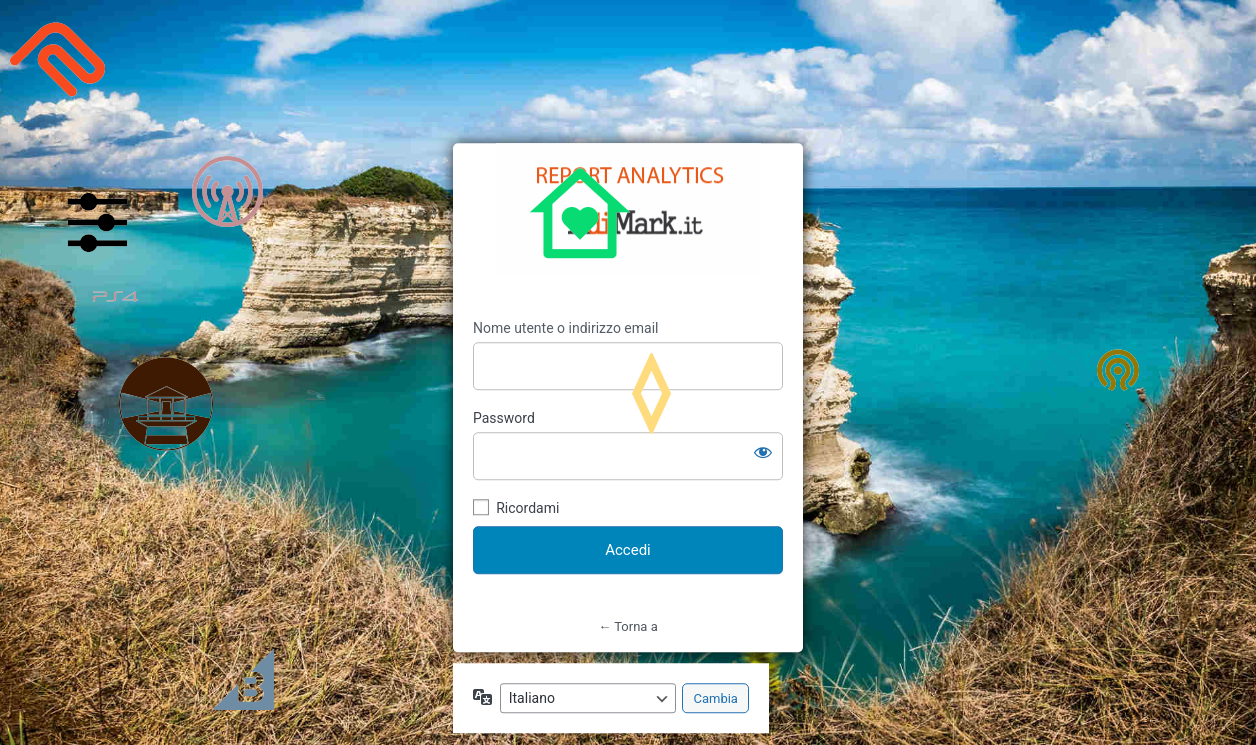 This screenshot has width=1256, height=745. Describe the element at coordinates (580, 217) in the screenshot. I see `navigate to your favorite or loved home` at that location.